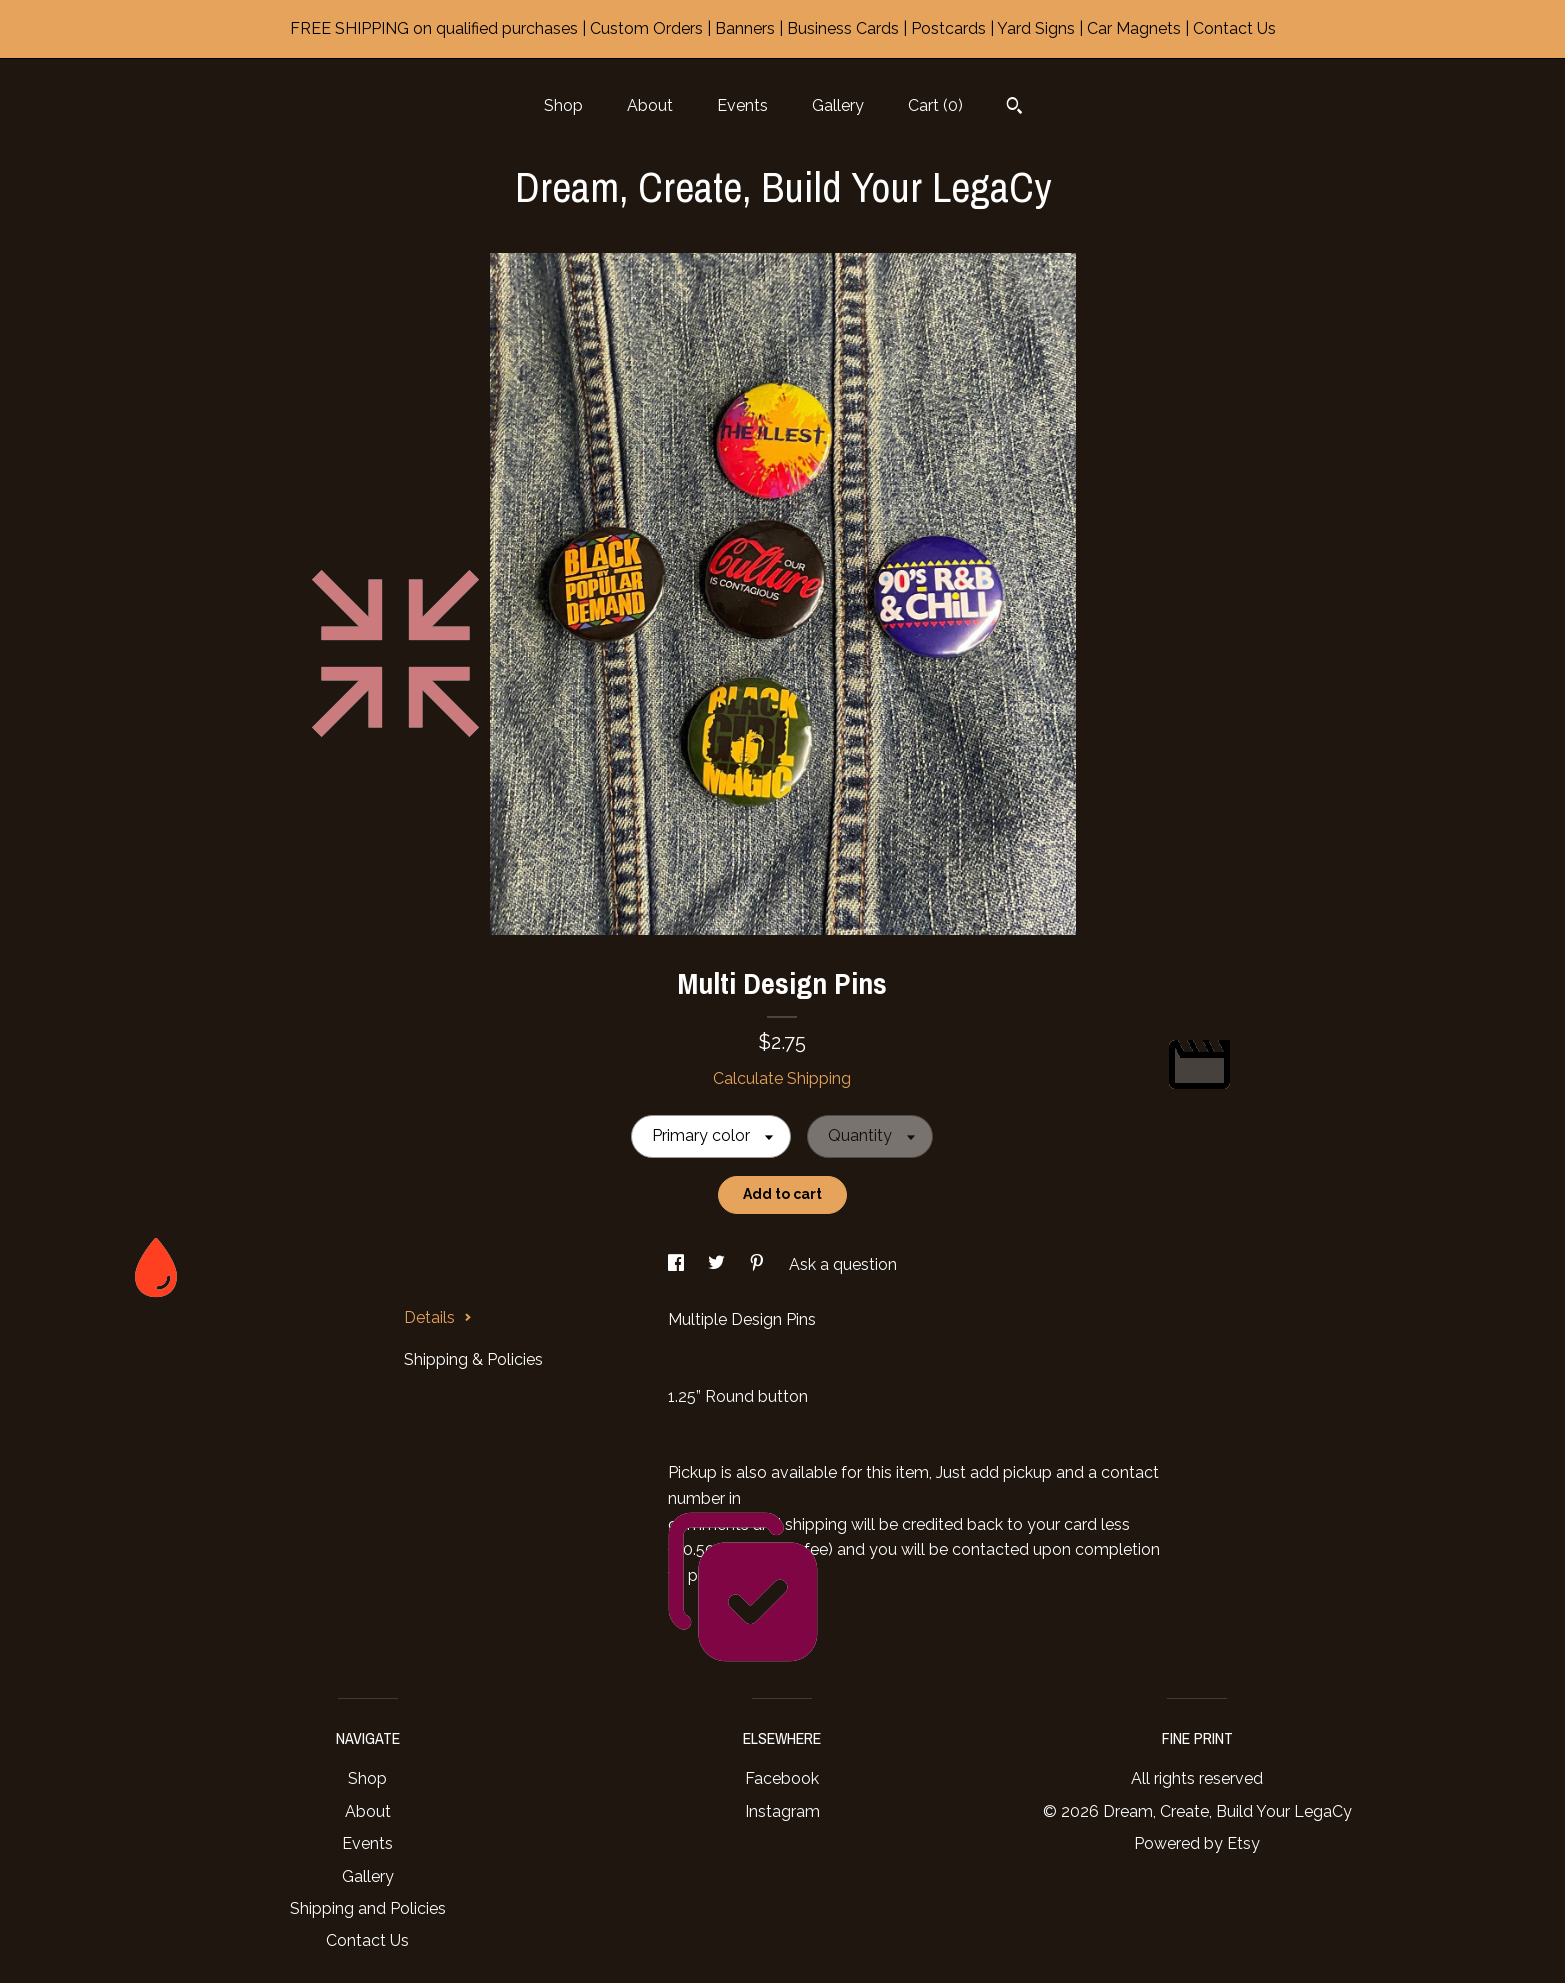 This screenshot has height=1983, width=1565. I want to click on indicates water or hydration tracking, so click(156, 1267).